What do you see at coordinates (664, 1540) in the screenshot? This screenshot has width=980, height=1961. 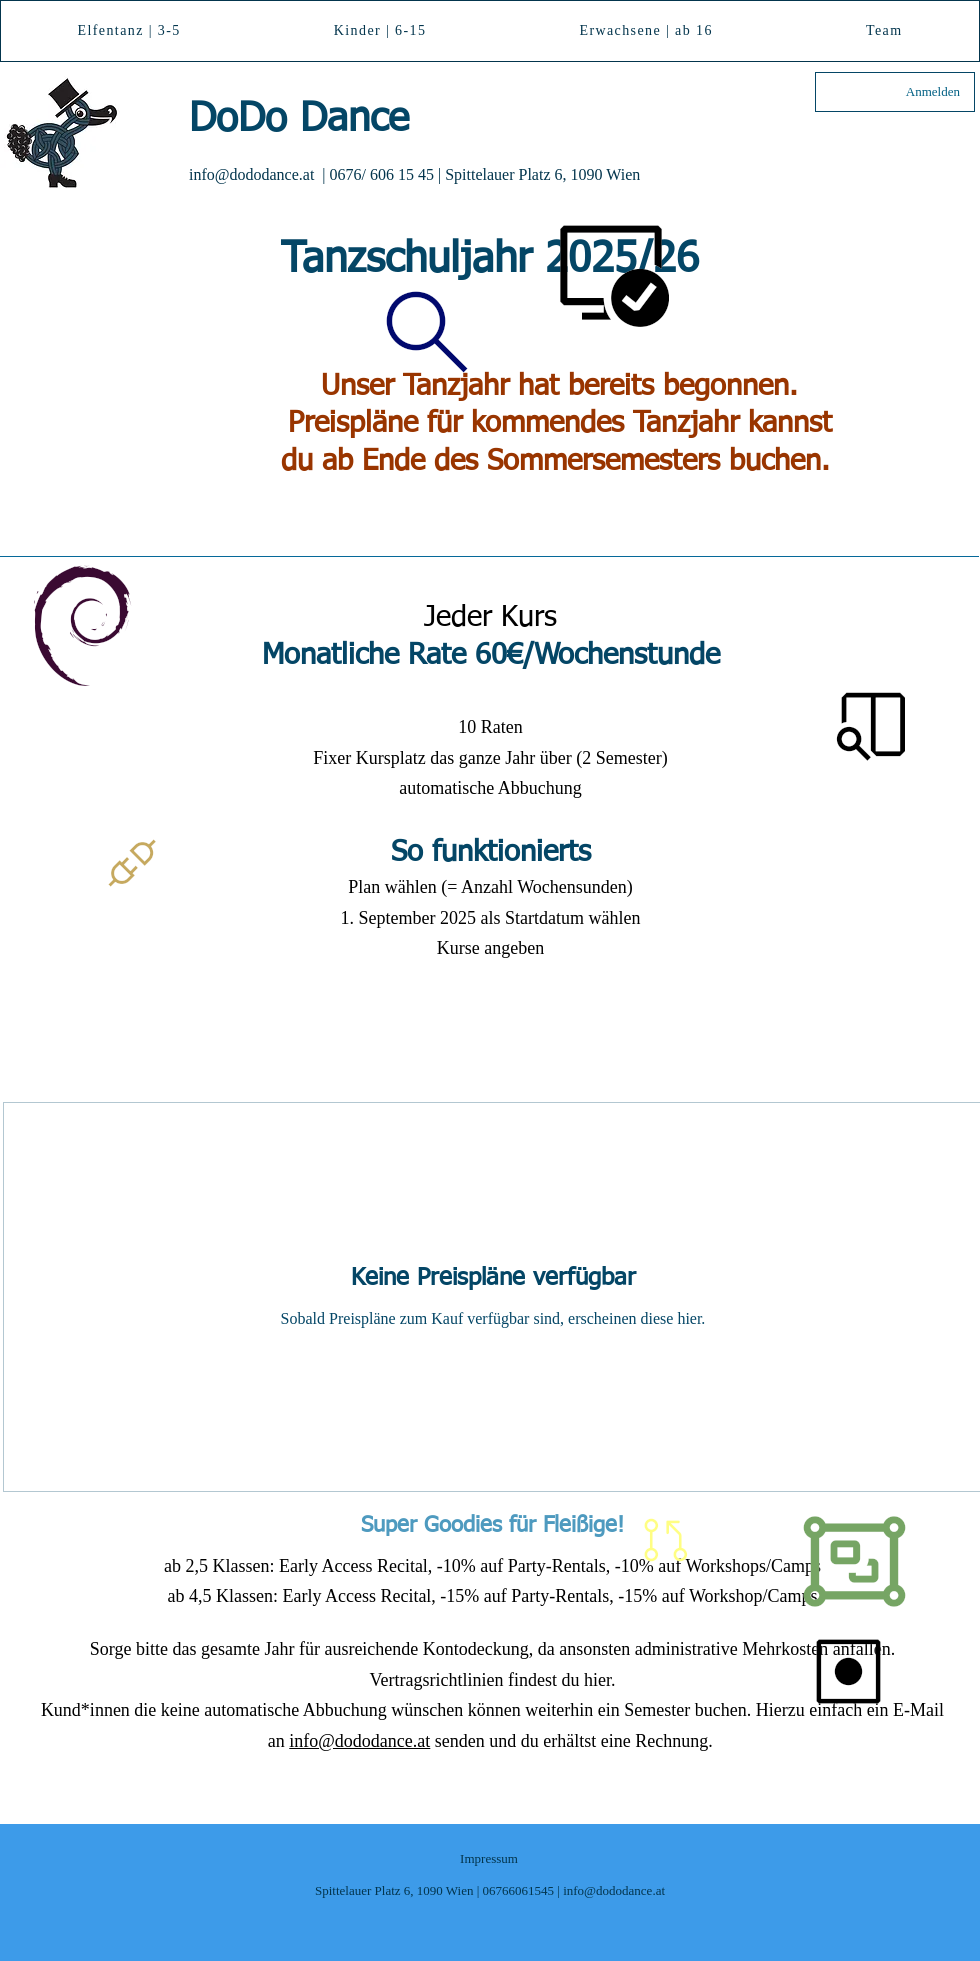 I see `create a new pull request` at bounding box center [664, 1540].